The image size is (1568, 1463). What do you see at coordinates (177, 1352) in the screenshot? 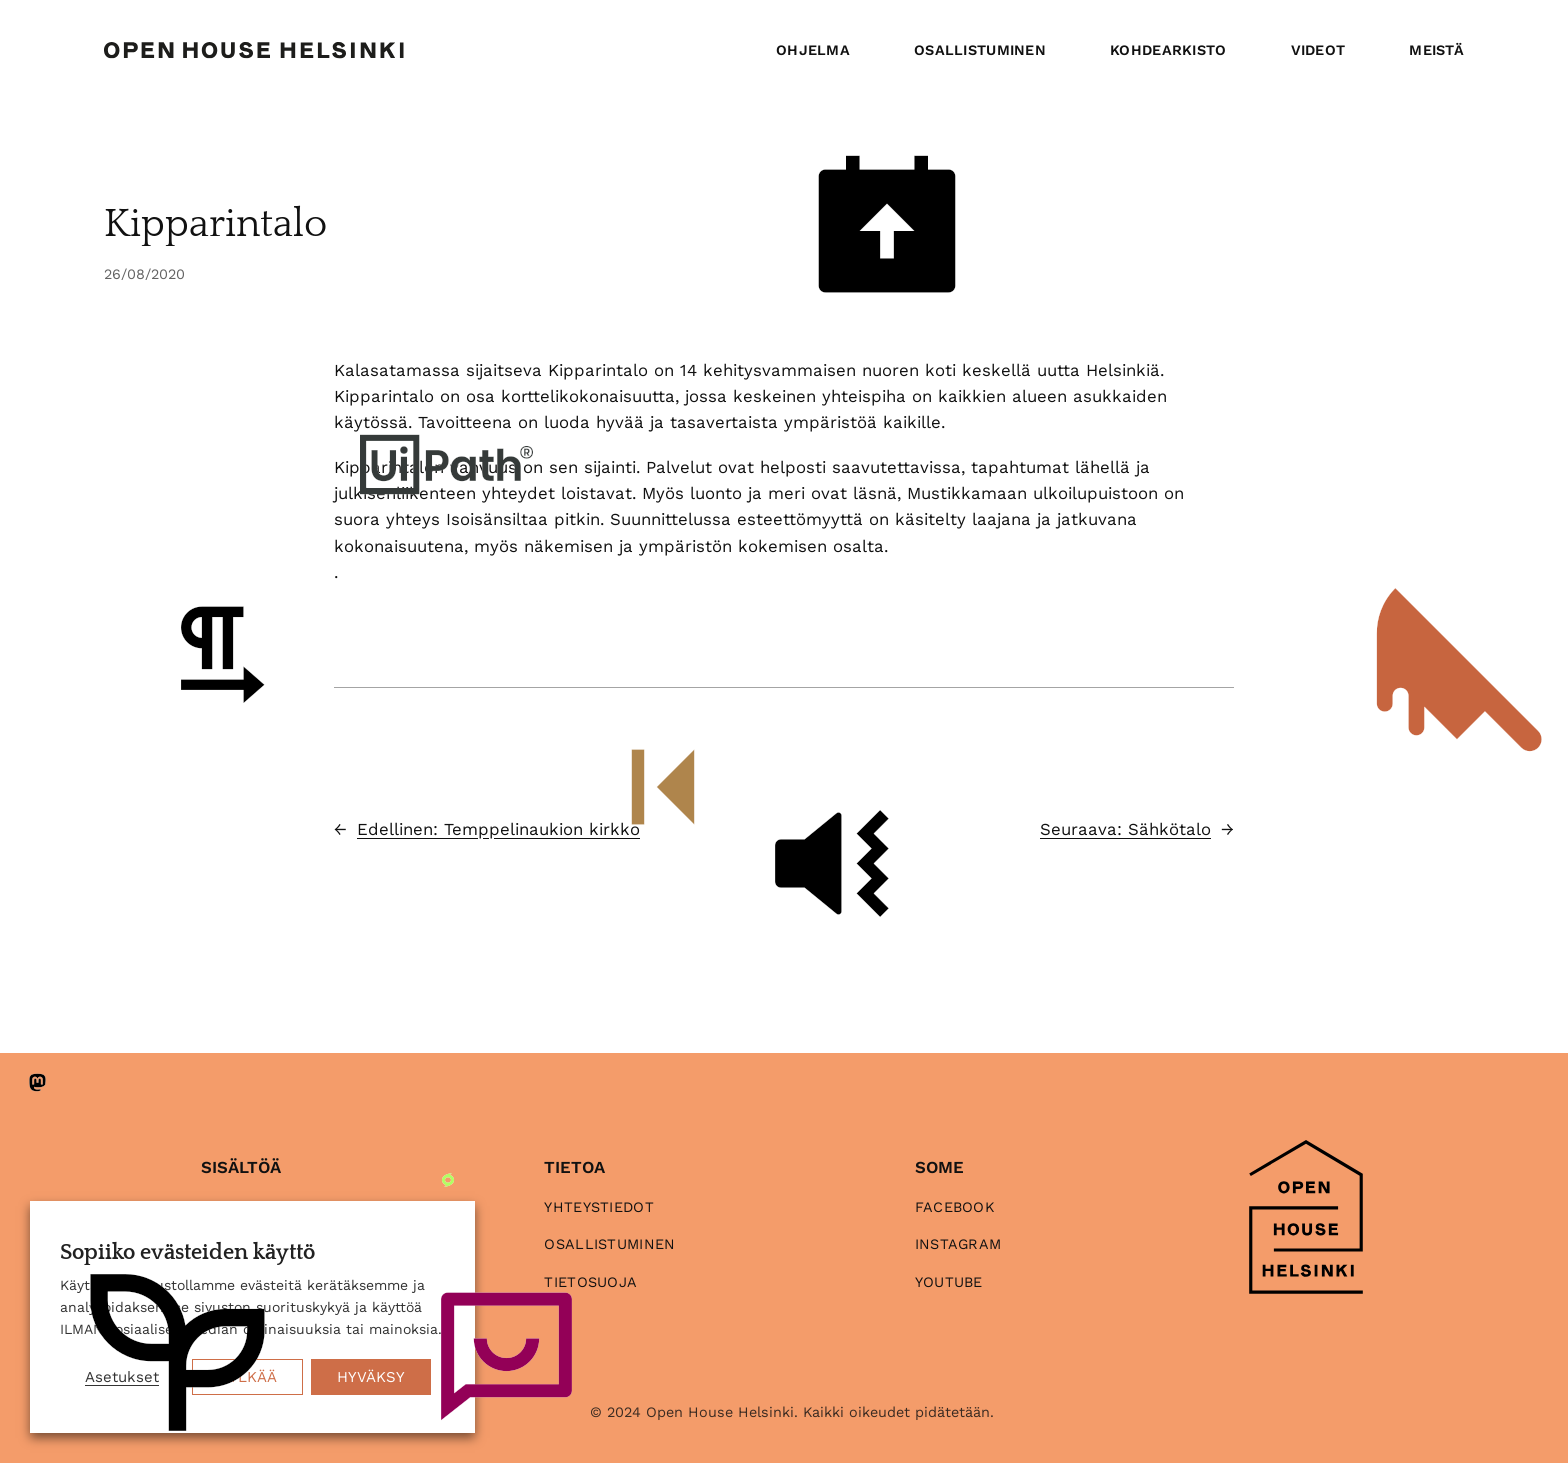
I see `indicates eco-friendly or sustainable option` at bounding box center [177, 1352].